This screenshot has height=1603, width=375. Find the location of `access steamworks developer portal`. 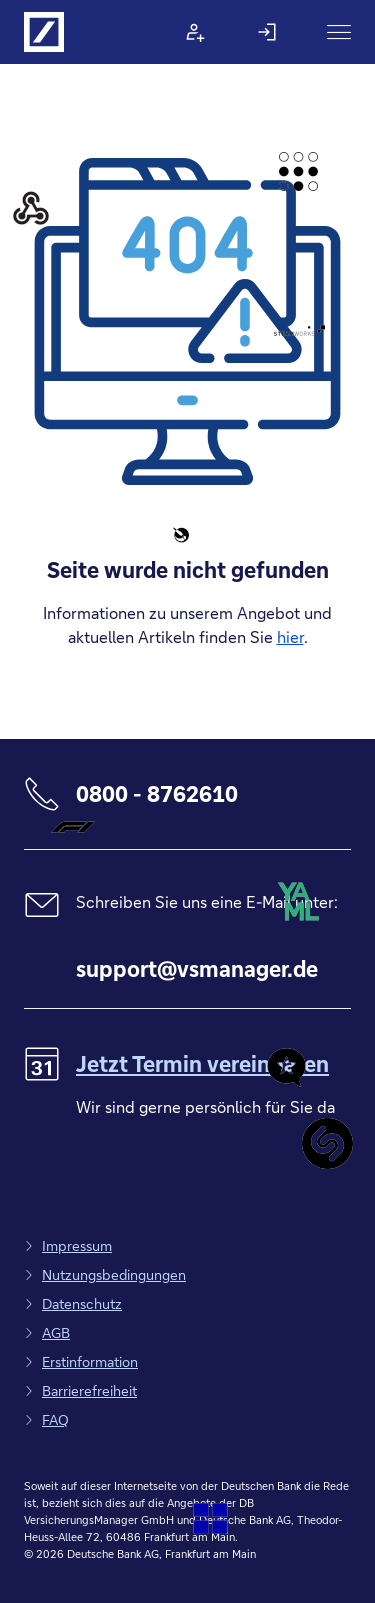

access steamworks developer portal is located at coordinates (299, 330).